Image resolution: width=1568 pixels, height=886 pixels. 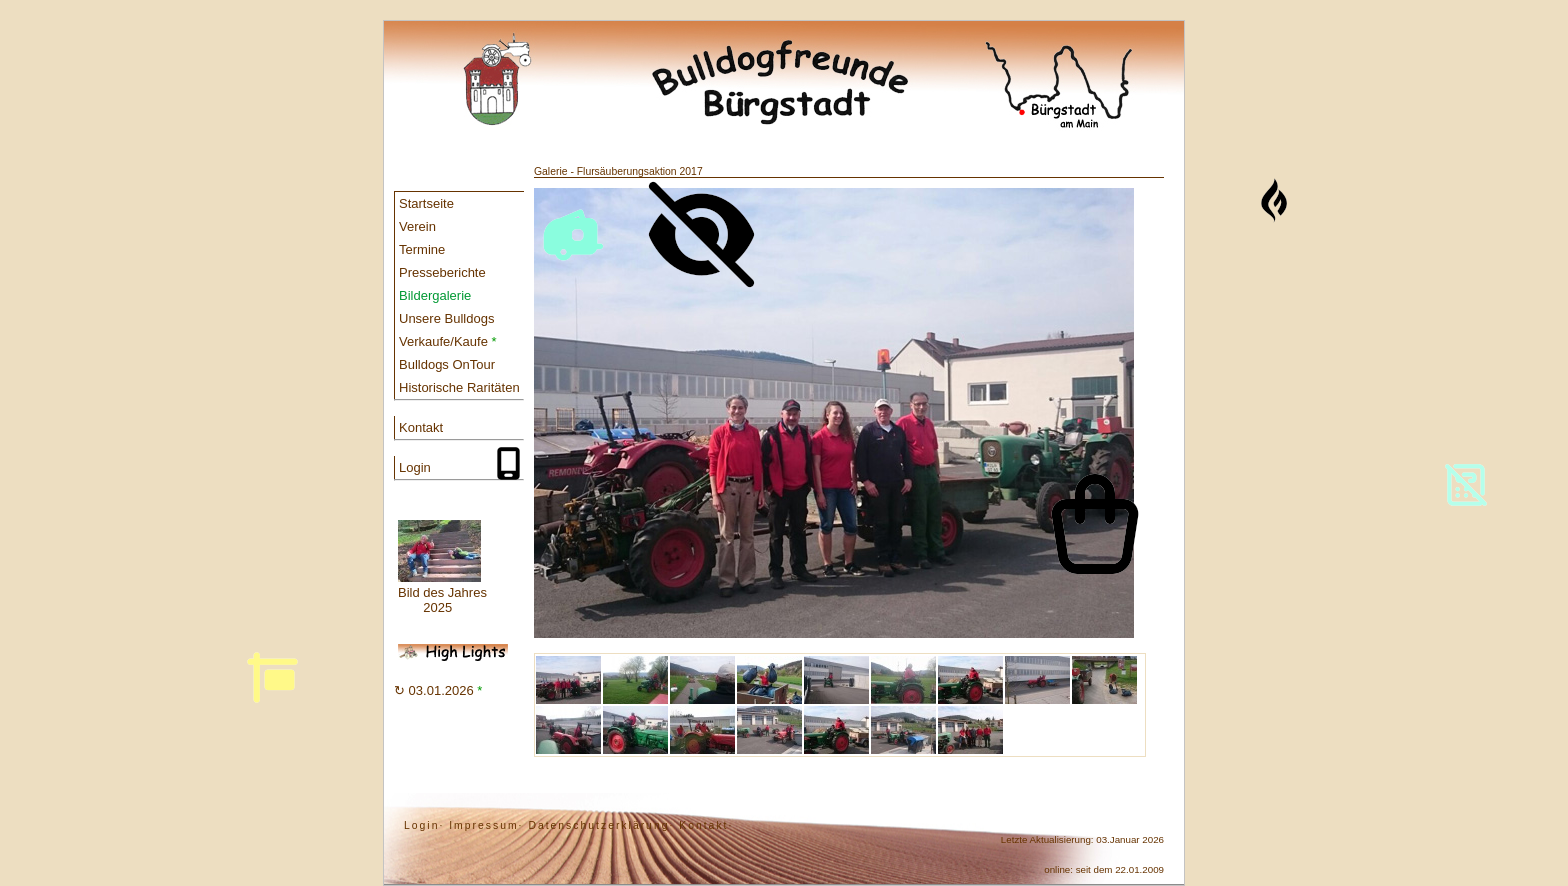 What do you see at coordinates (1275, 200) in the screenshot?
I see `gripfire brand logo` at bounding box center [1275, 200].